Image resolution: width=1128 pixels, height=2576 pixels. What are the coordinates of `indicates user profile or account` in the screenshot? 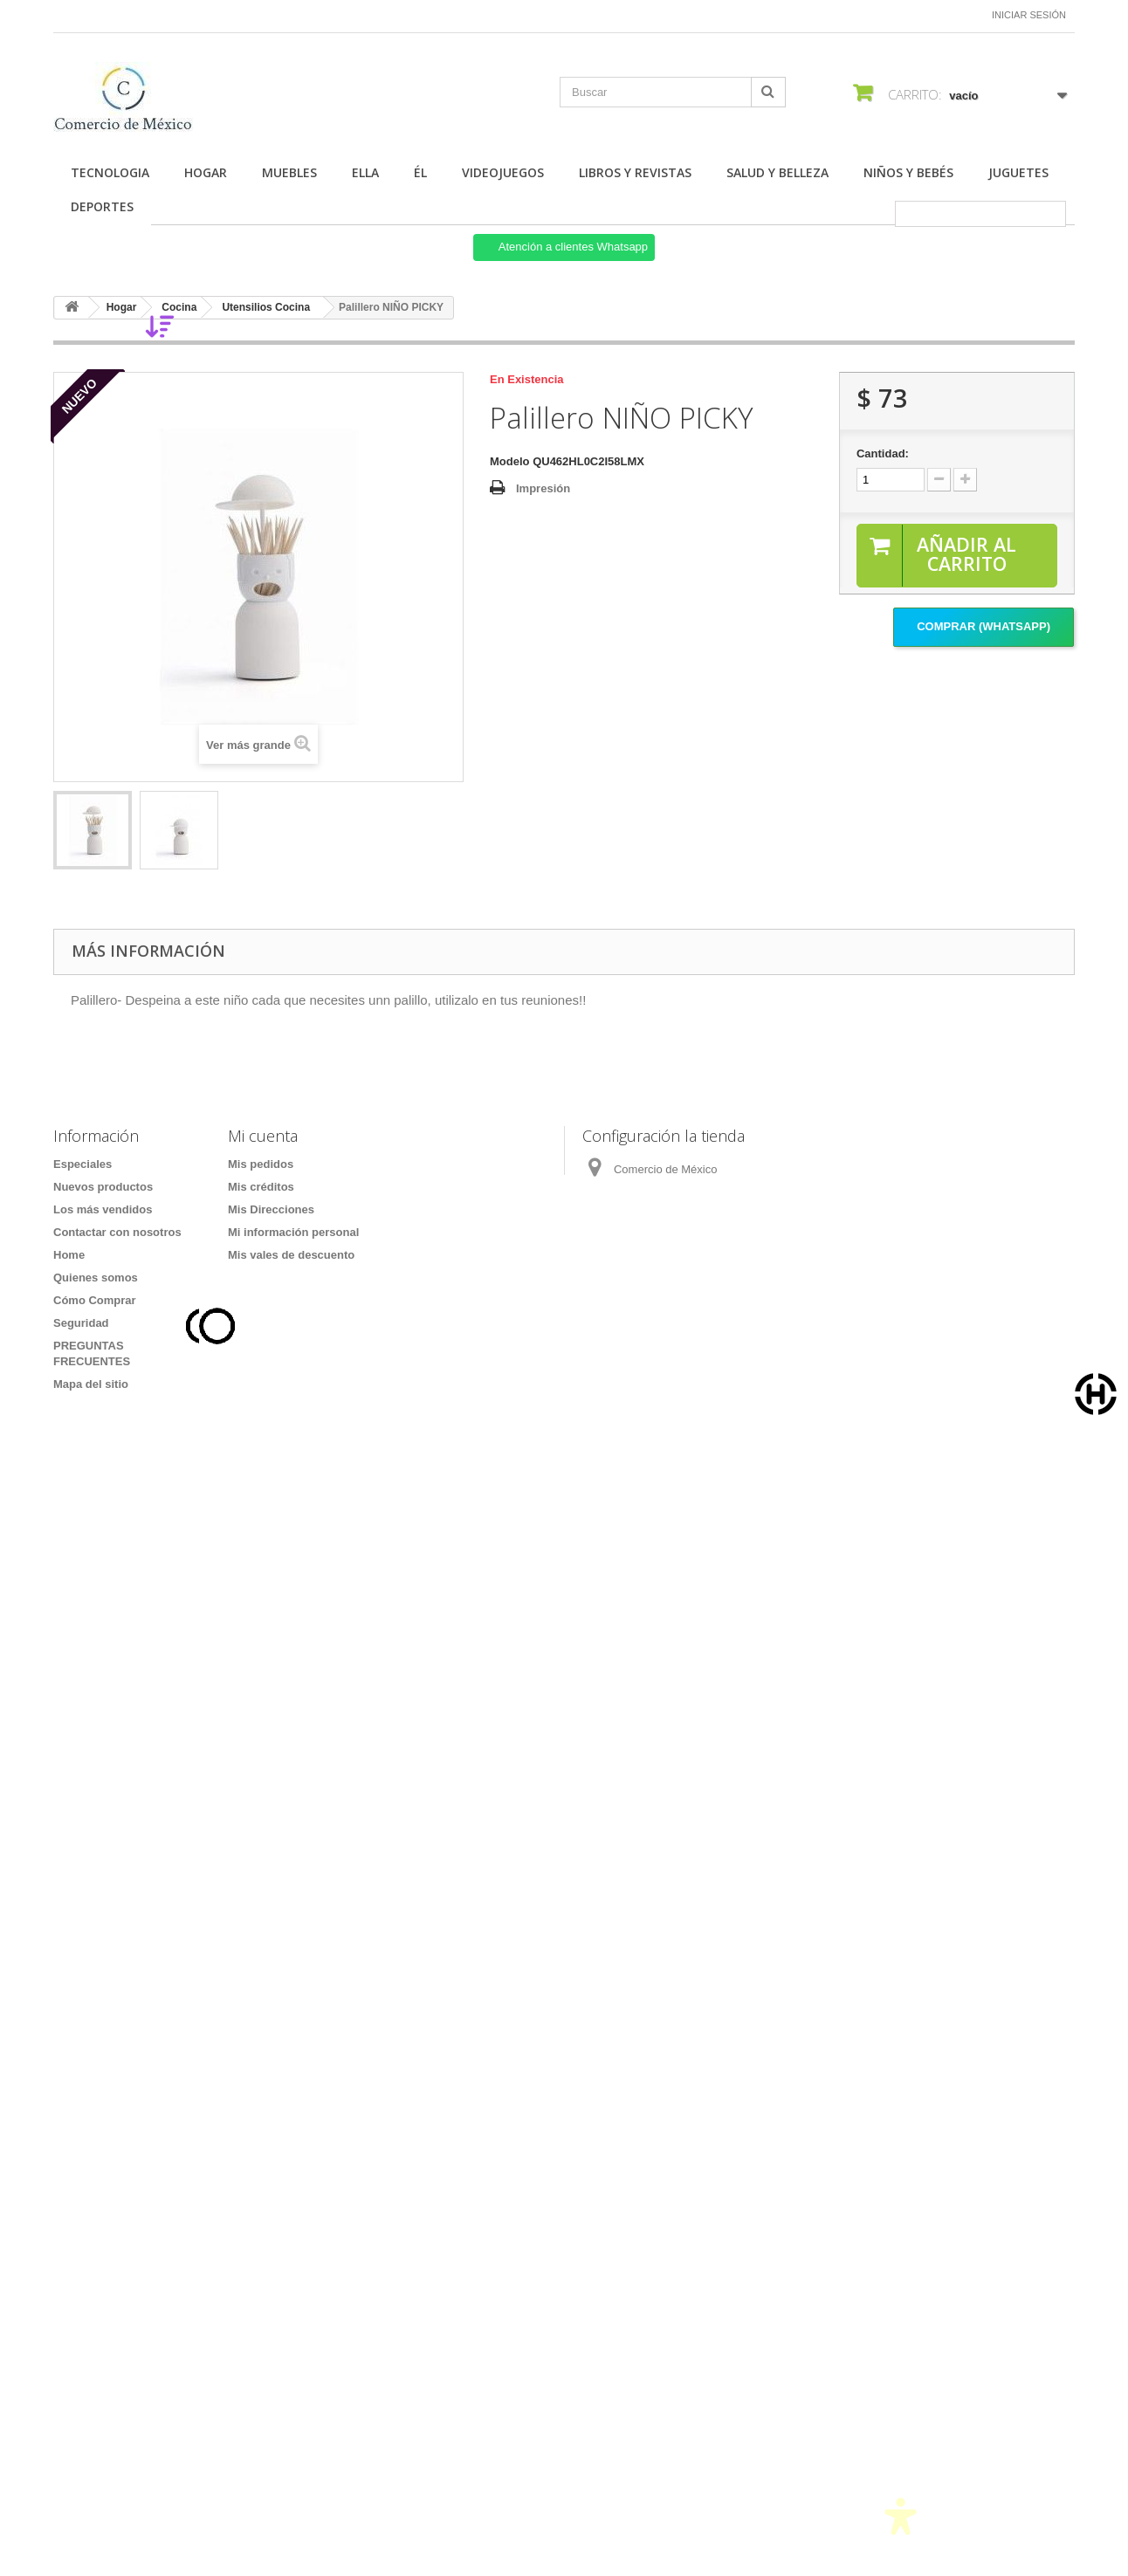 It's located at (900, 2517).